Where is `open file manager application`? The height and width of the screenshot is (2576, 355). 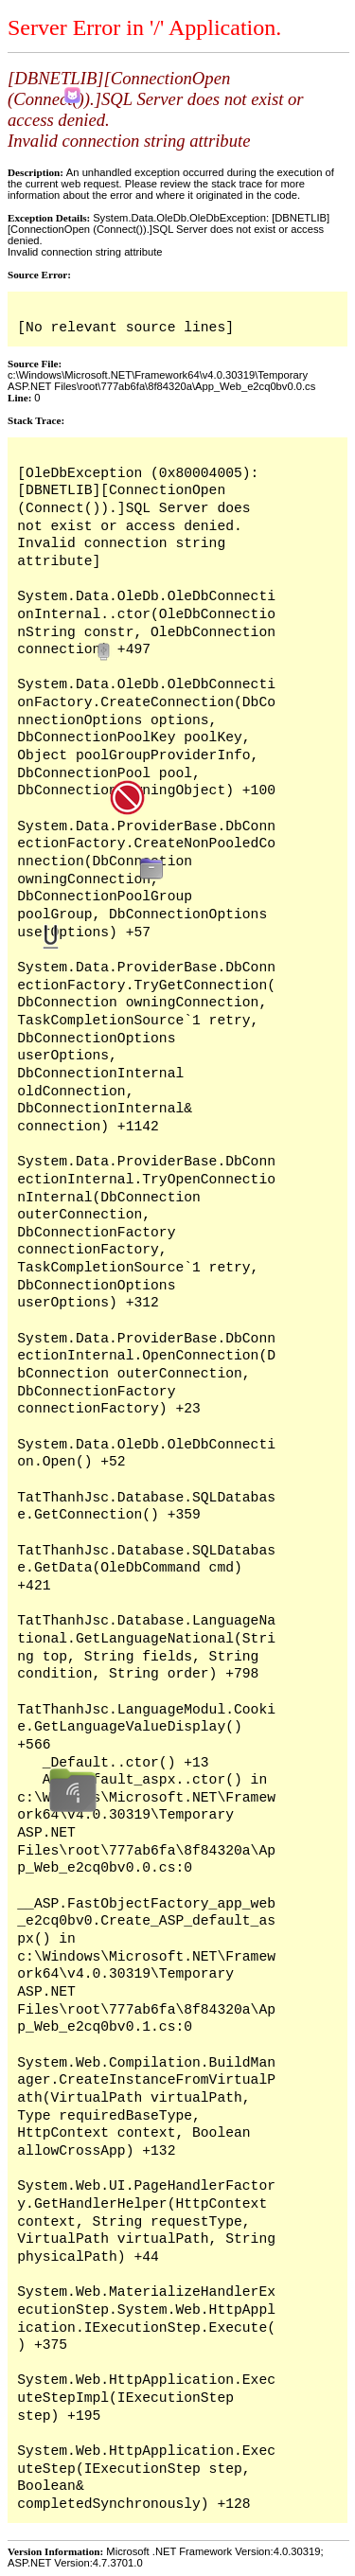
open file manager application is located at coordinates (151, 868).